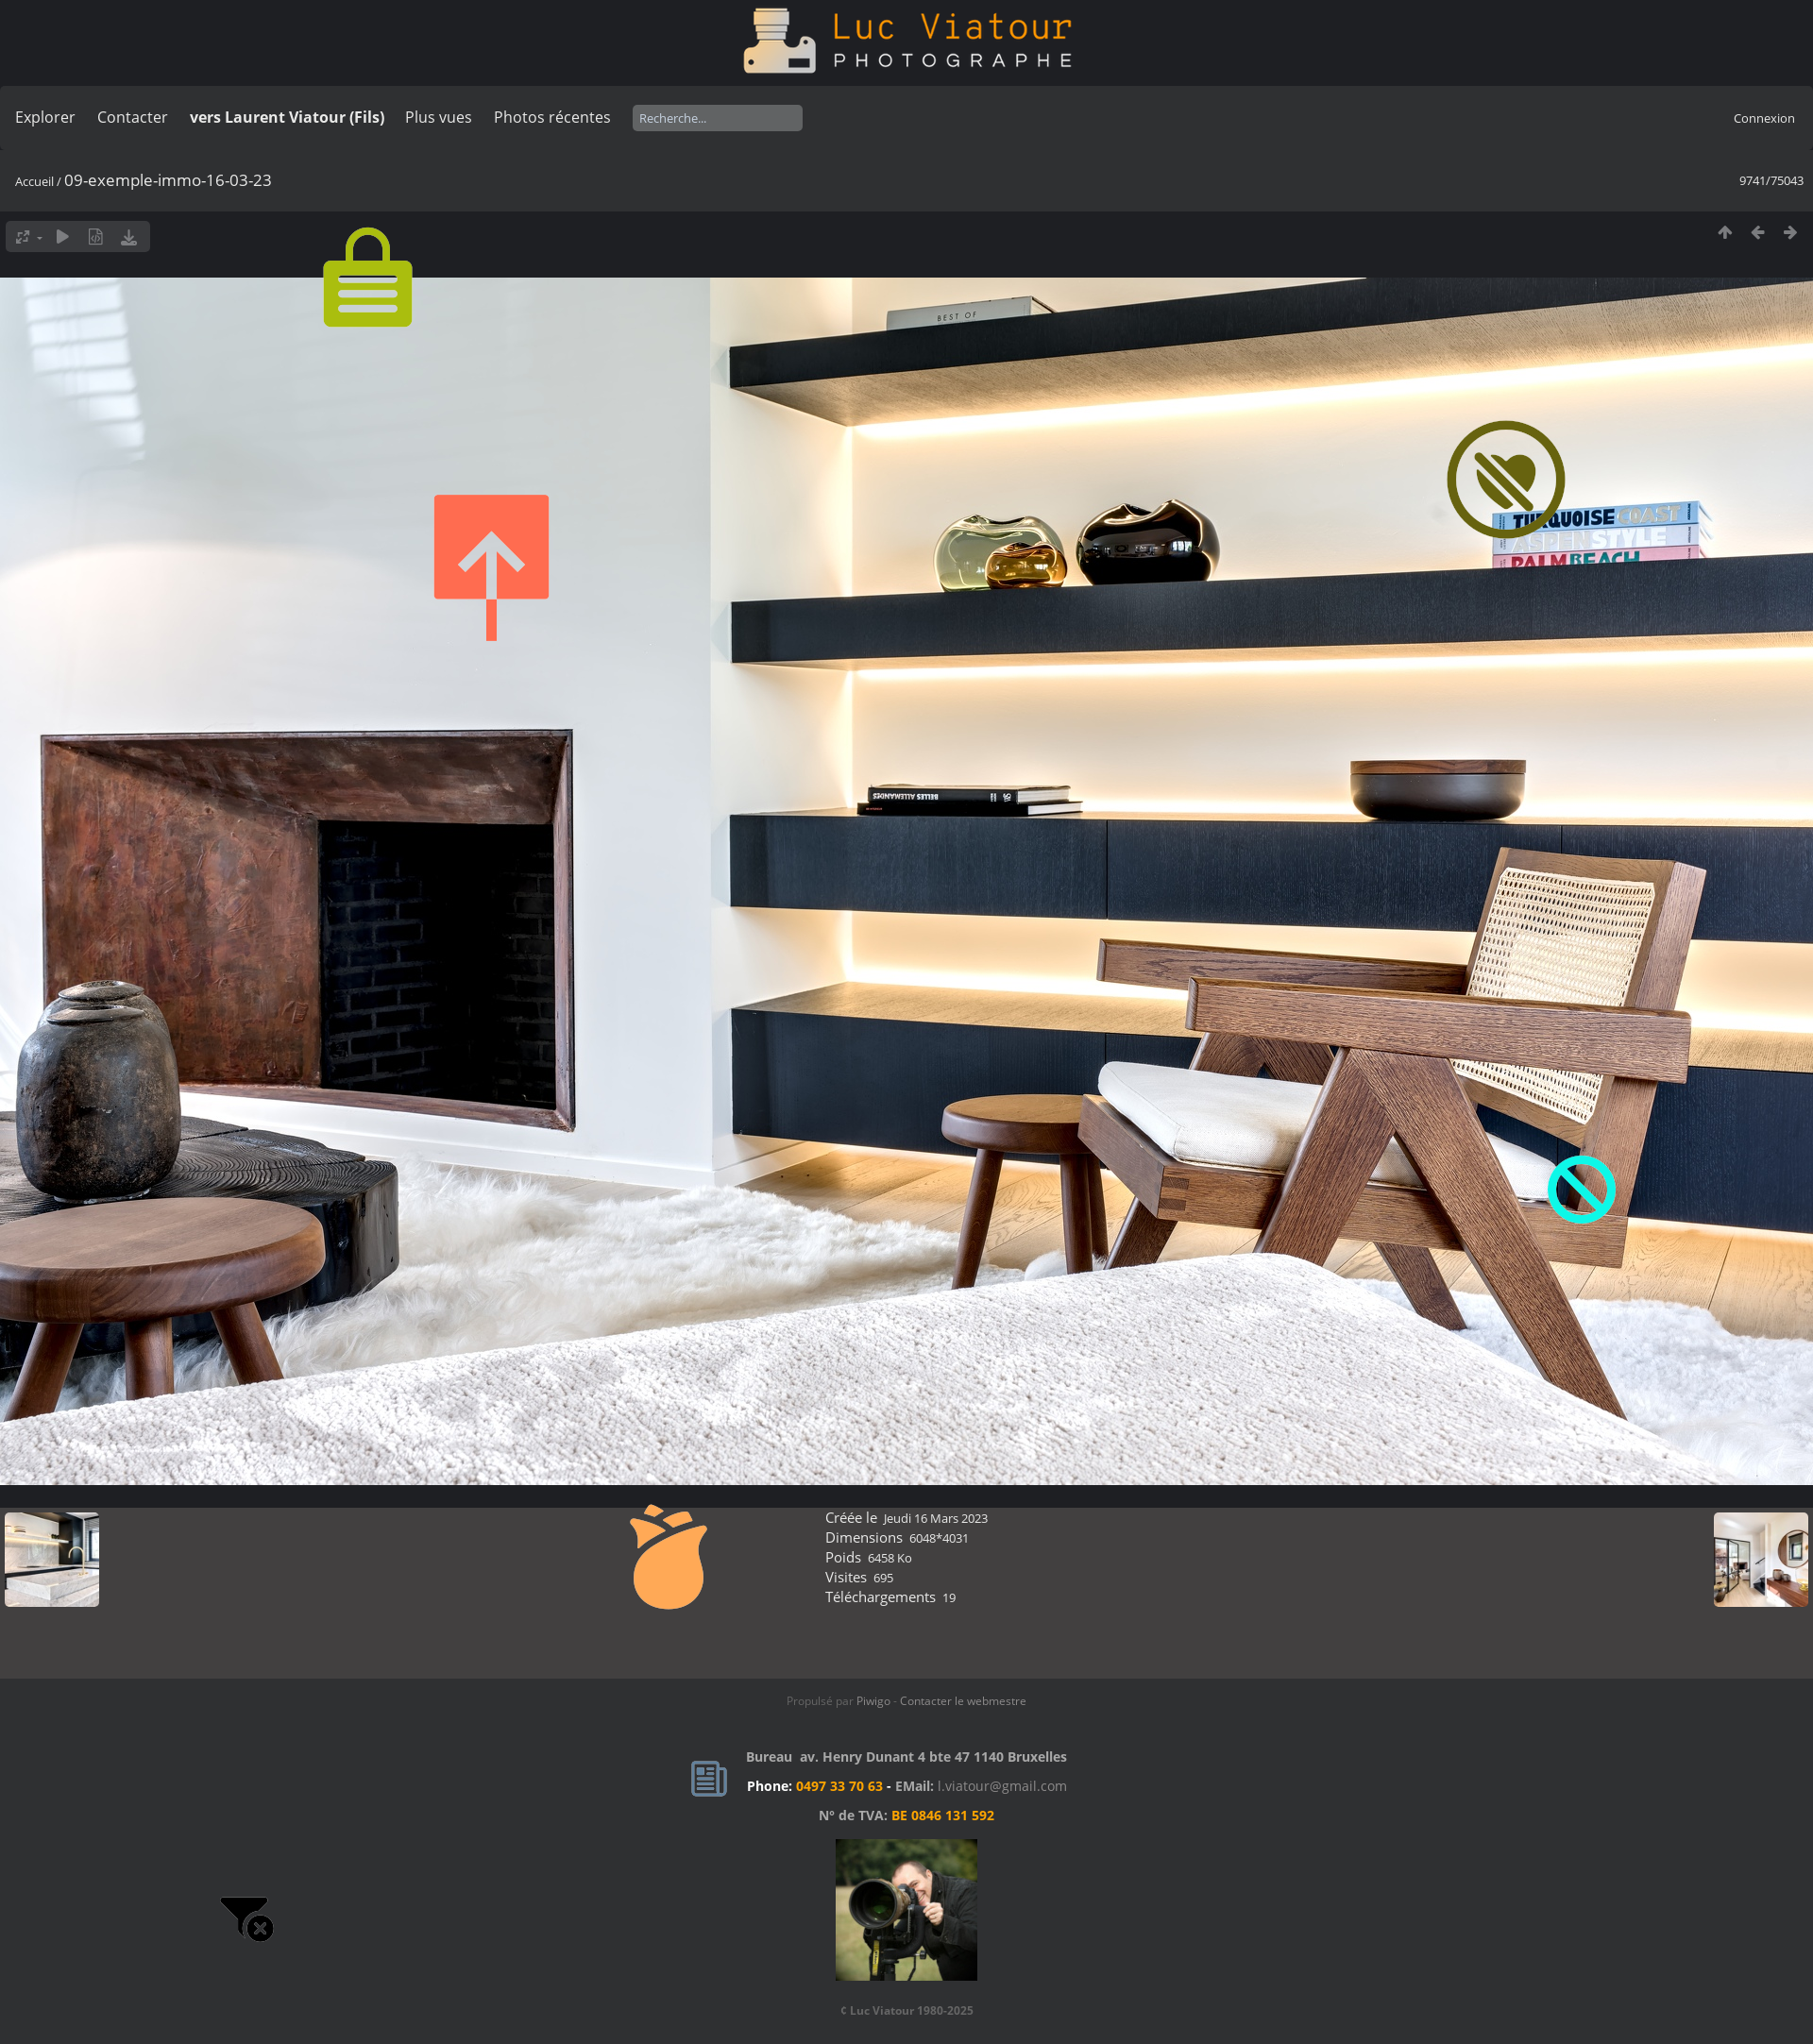 The height and width of the screenshot is (2044, 1813). What do you see at coordinates (709, 1779) in the screenshot?
I see `view news or articles` at bounding box center [709, 1779].